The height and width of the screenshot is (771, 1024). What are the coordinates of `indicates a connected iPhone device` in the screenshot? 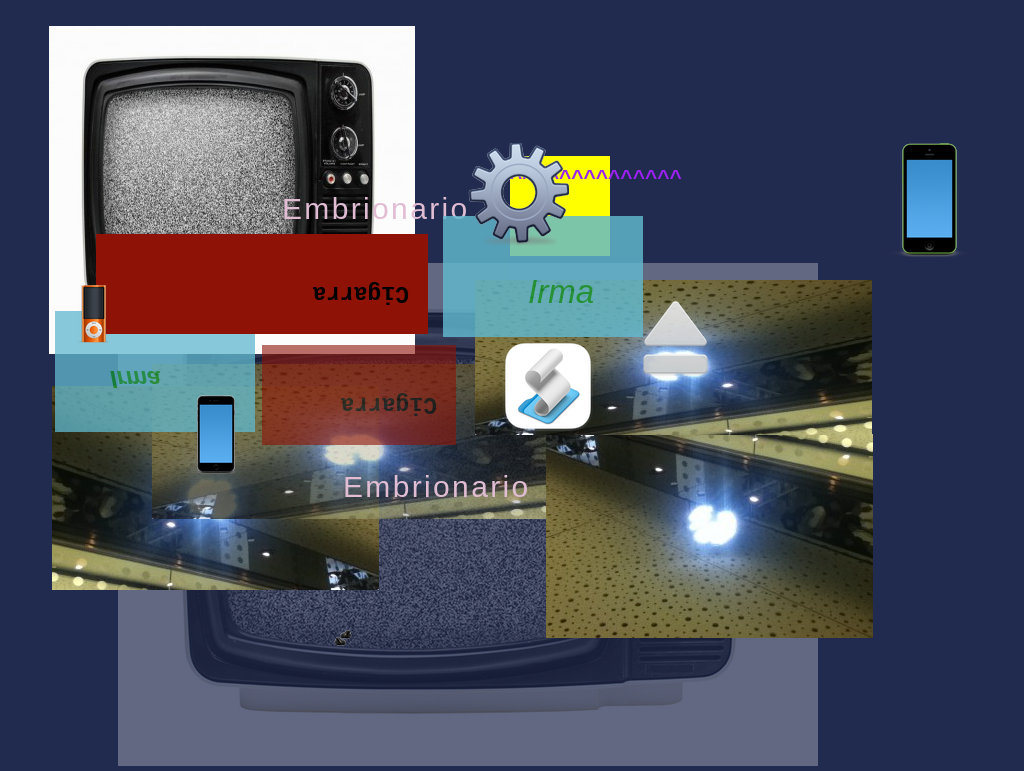 It's located at (216, 435).